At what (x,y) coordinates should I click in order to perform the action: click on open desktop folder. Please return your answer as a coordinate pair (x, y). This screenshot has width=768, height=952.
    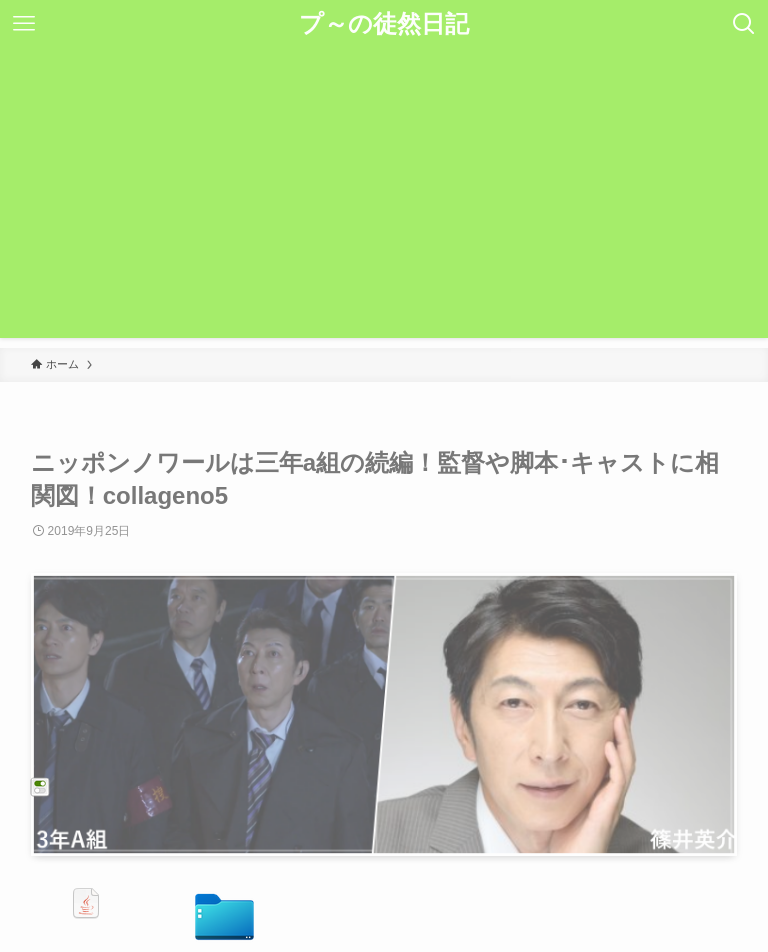
    Looking at the image, I should click on (224, 918).